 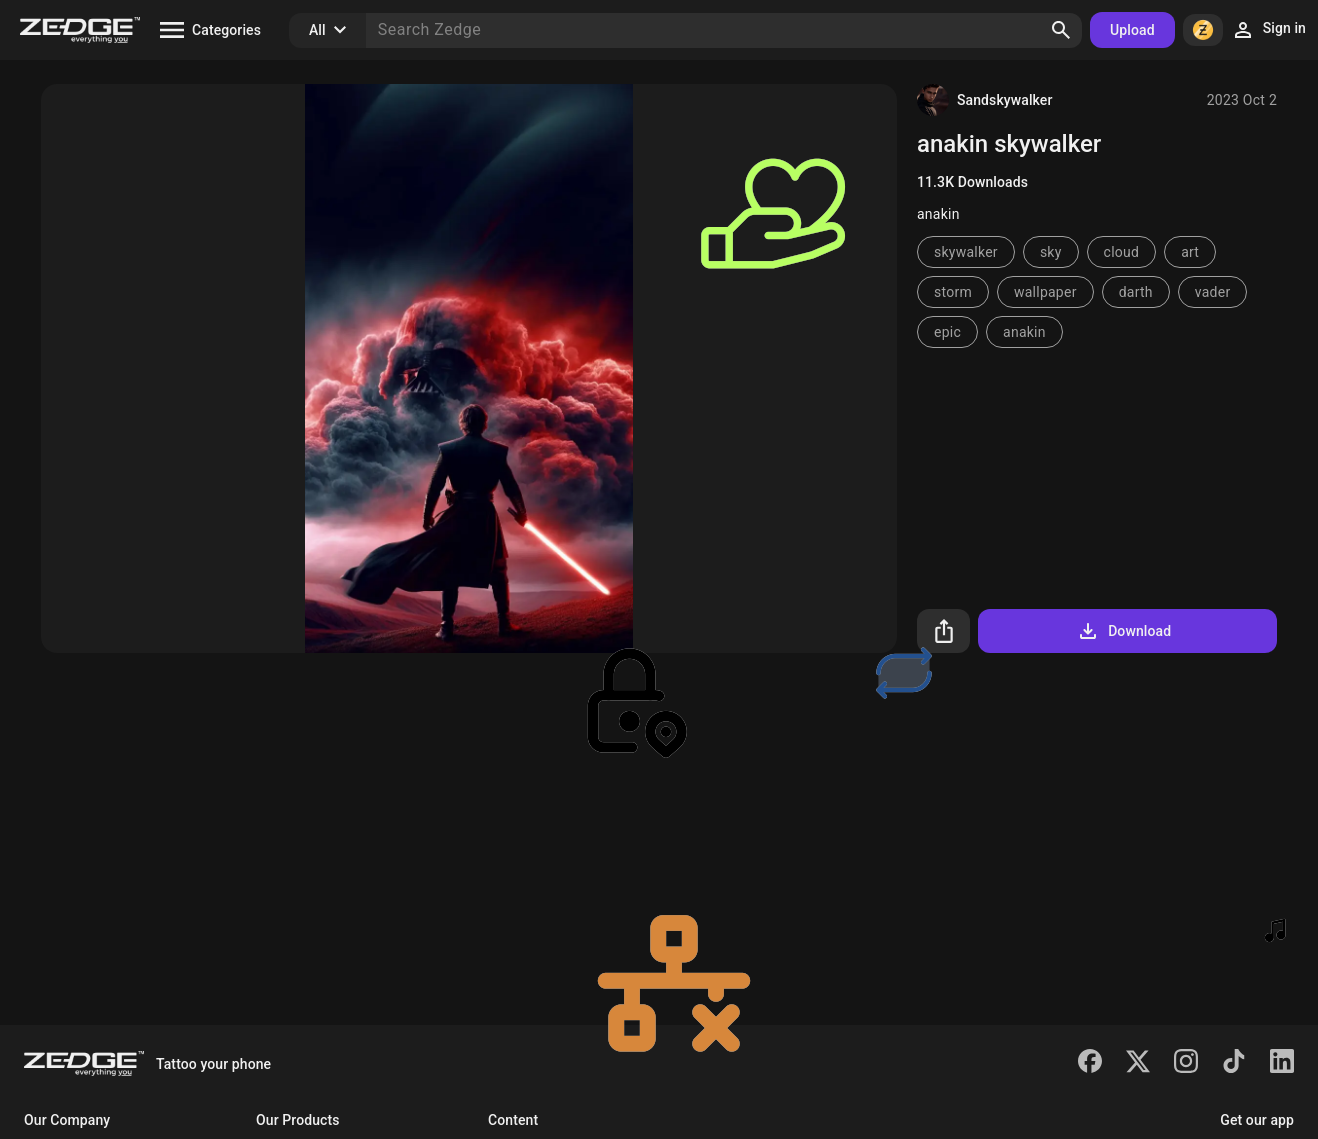 What do you see at coordinates (778, 216) in the screenshot?
I see `donate or make a charitable contribution` at bounding box center [778, 216].